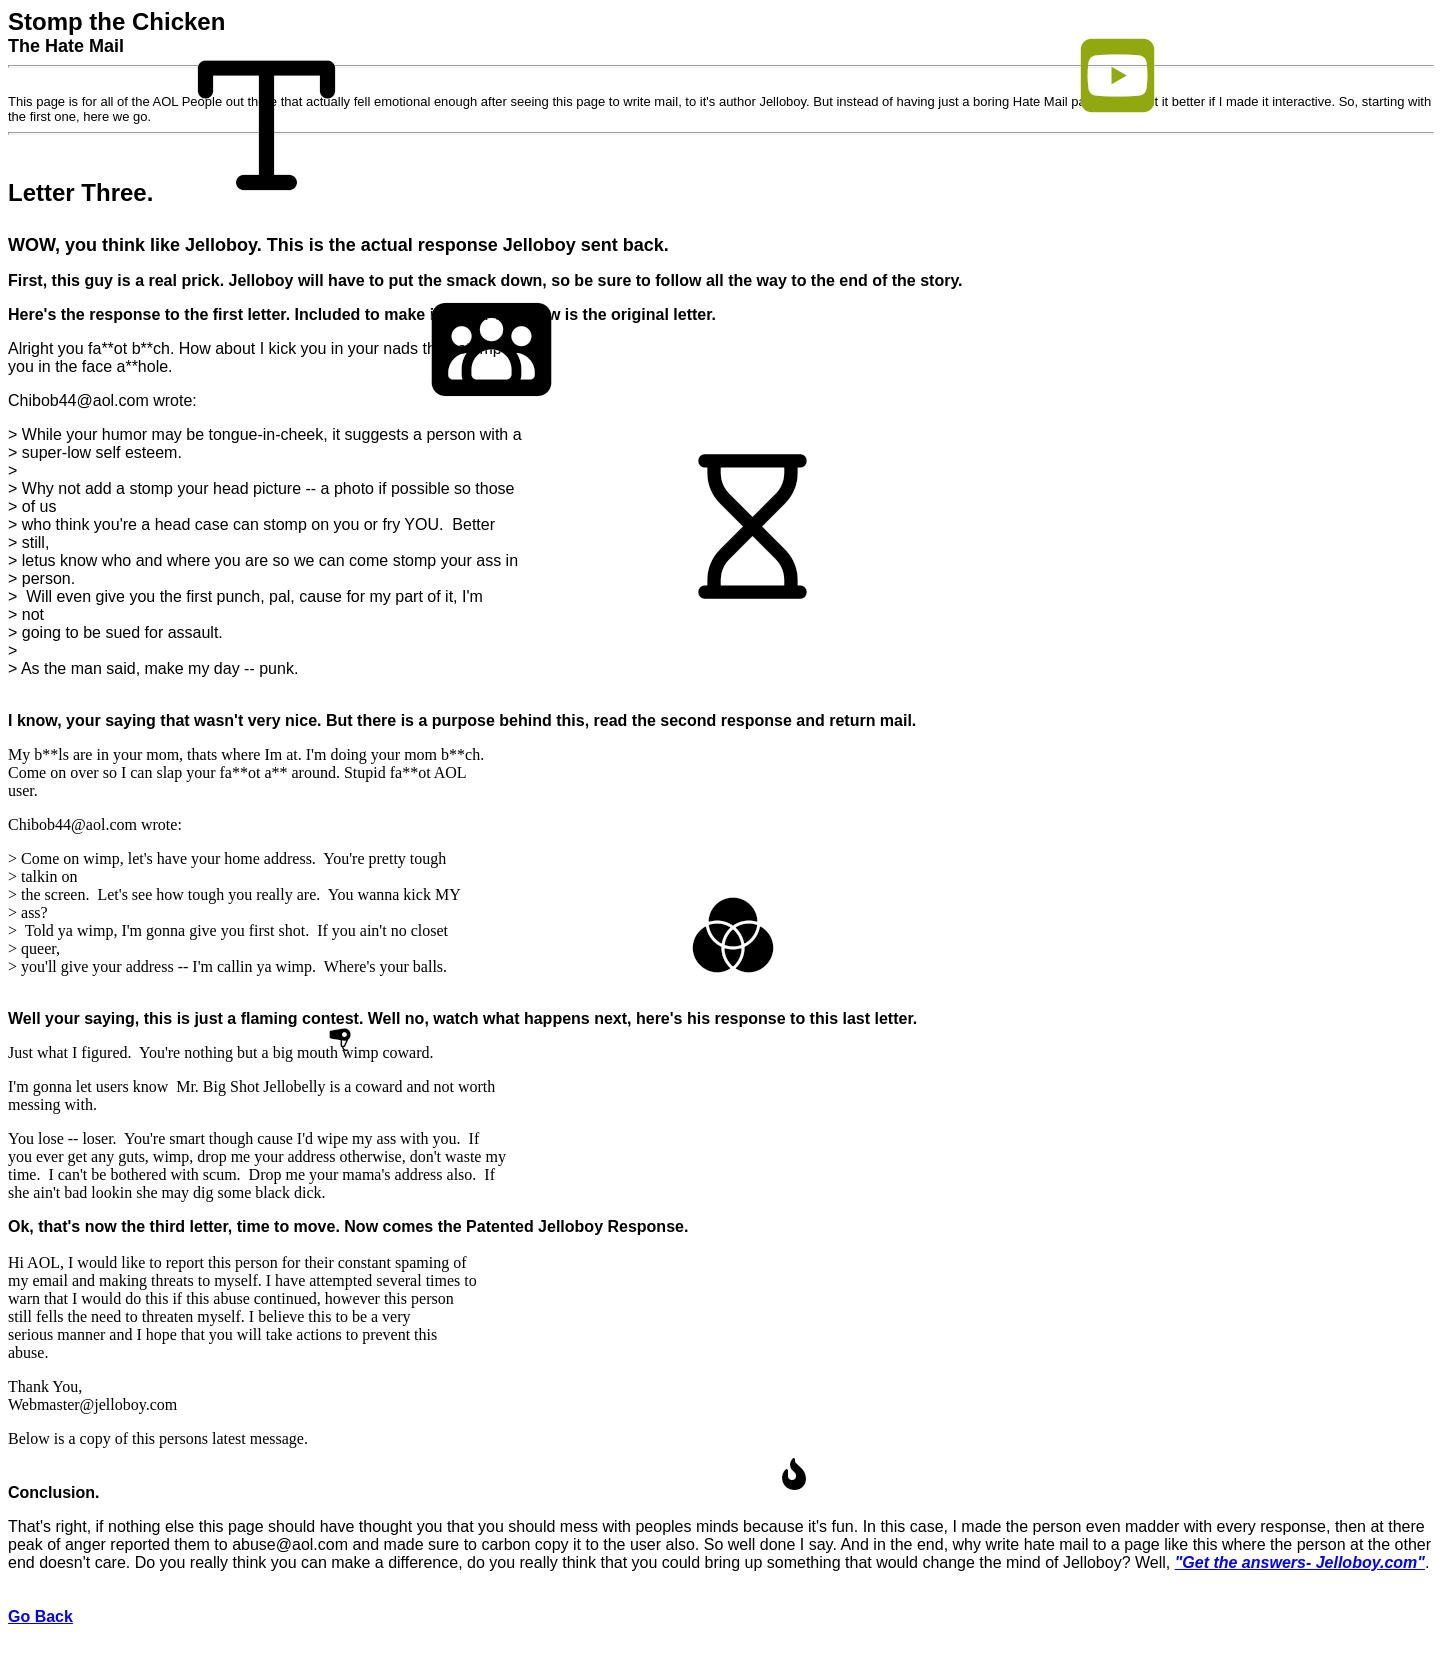  What do you see at coordinates (752, 526) in the screenshot?
I see `indicates loading or processing in progress` at bounding box center [752, 526].